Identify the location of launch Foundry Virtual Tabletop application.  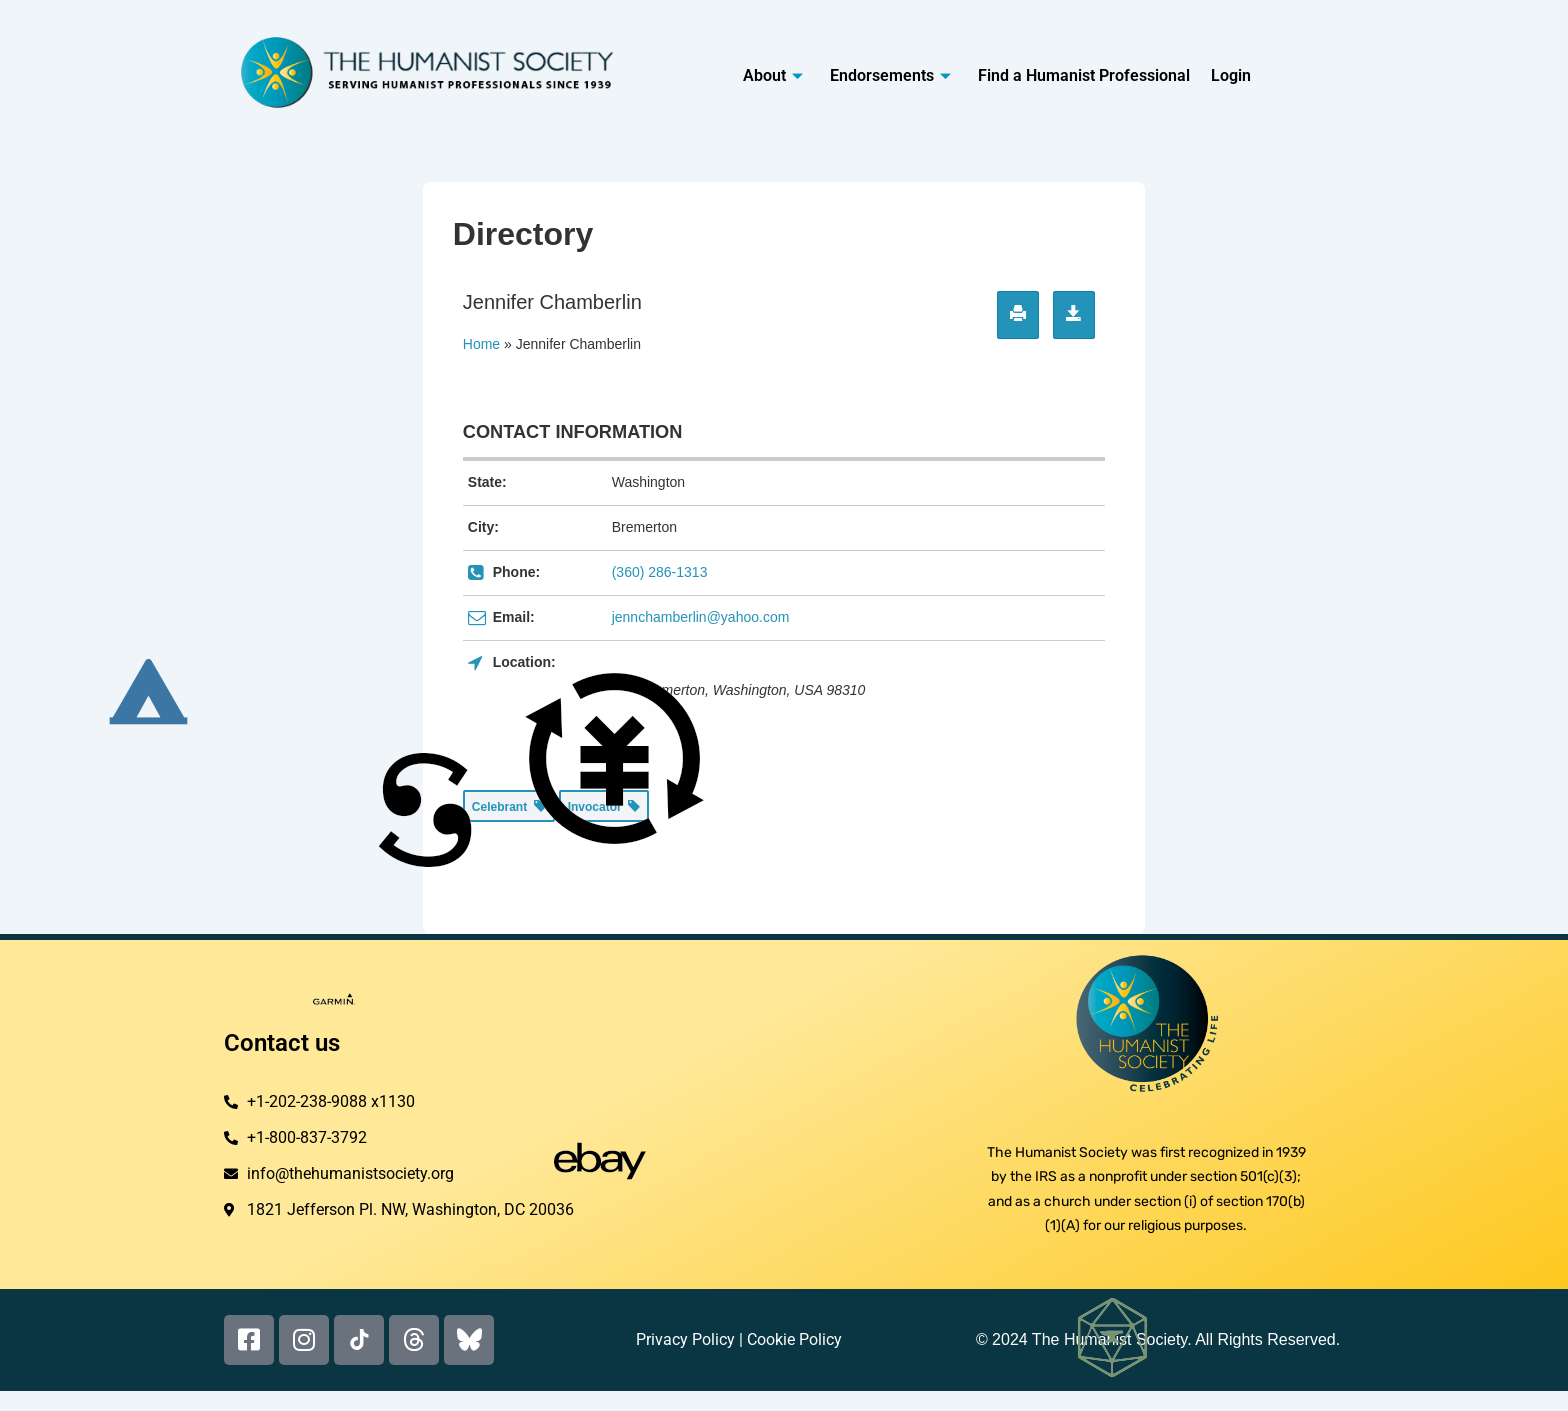
(1112, 1337).